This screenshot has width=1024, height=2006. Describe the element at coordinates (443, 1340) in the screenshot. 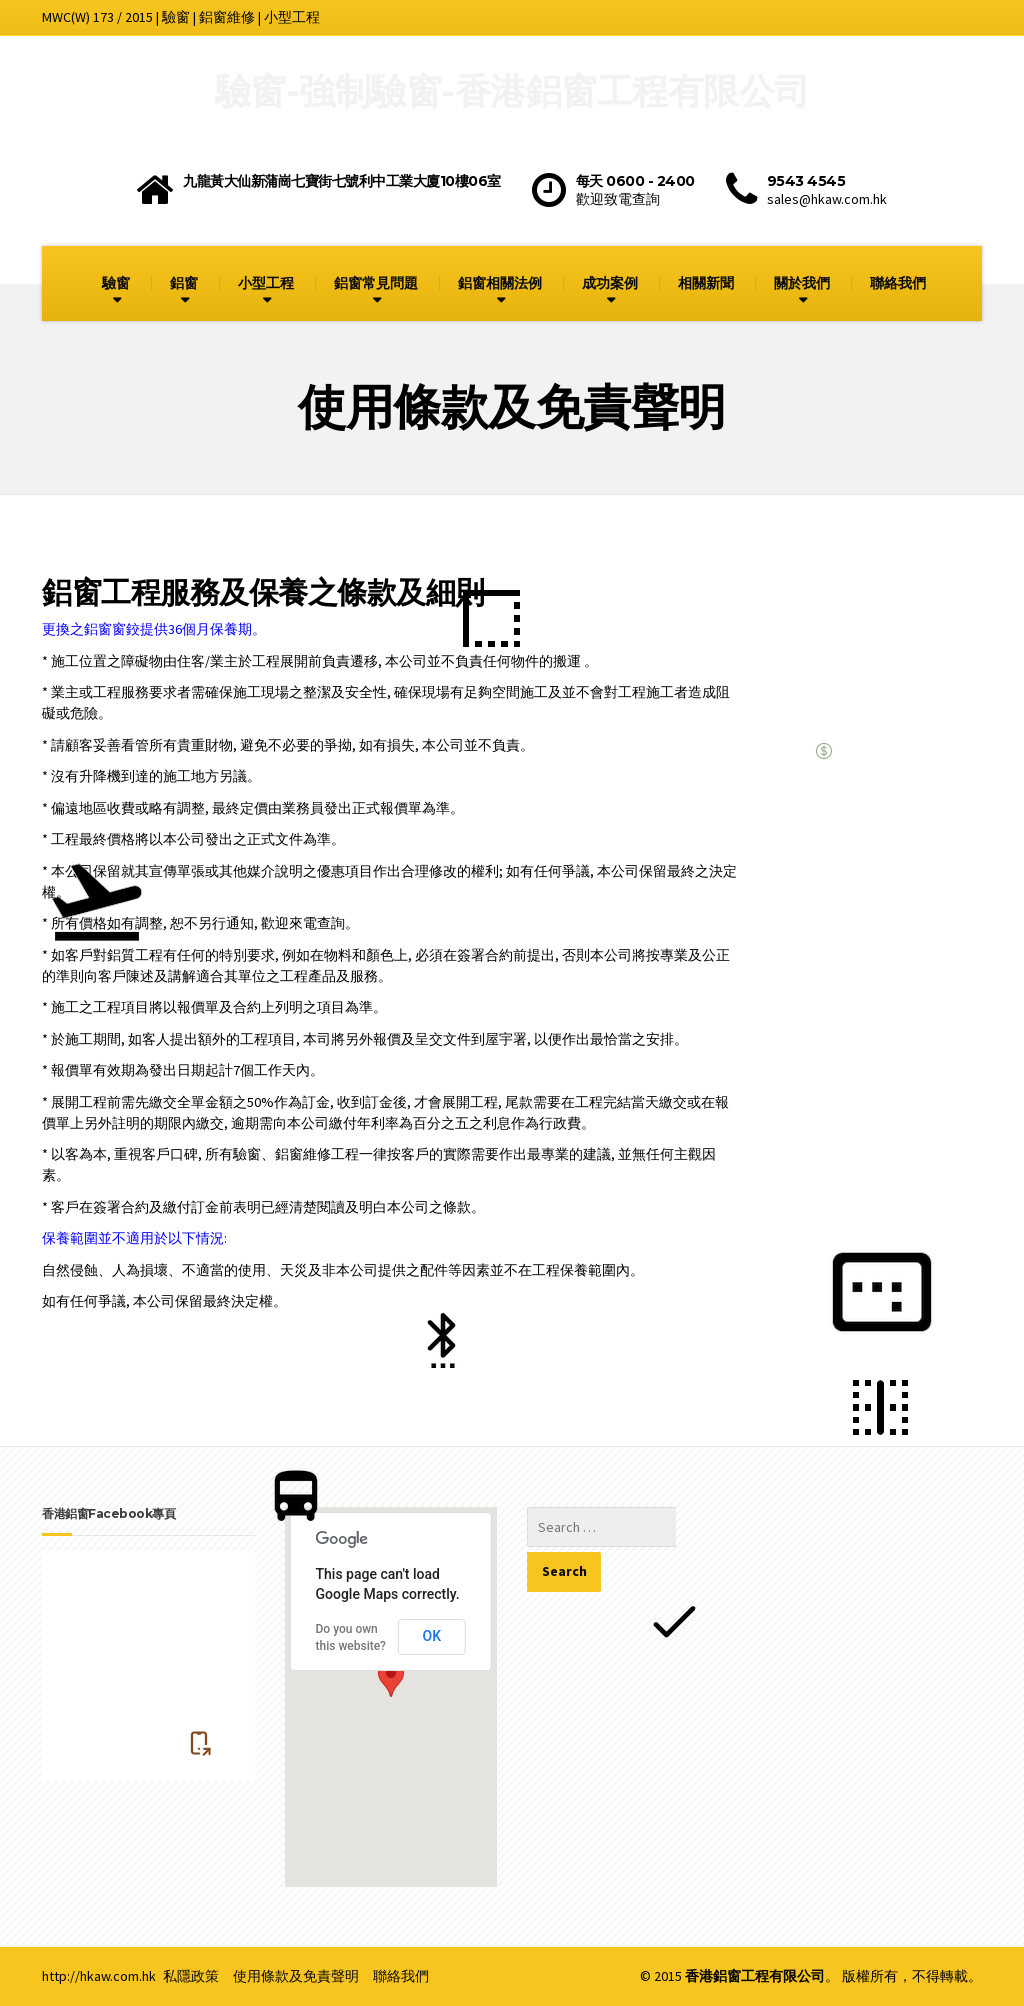

I see `access bluetooth settings` at that location.